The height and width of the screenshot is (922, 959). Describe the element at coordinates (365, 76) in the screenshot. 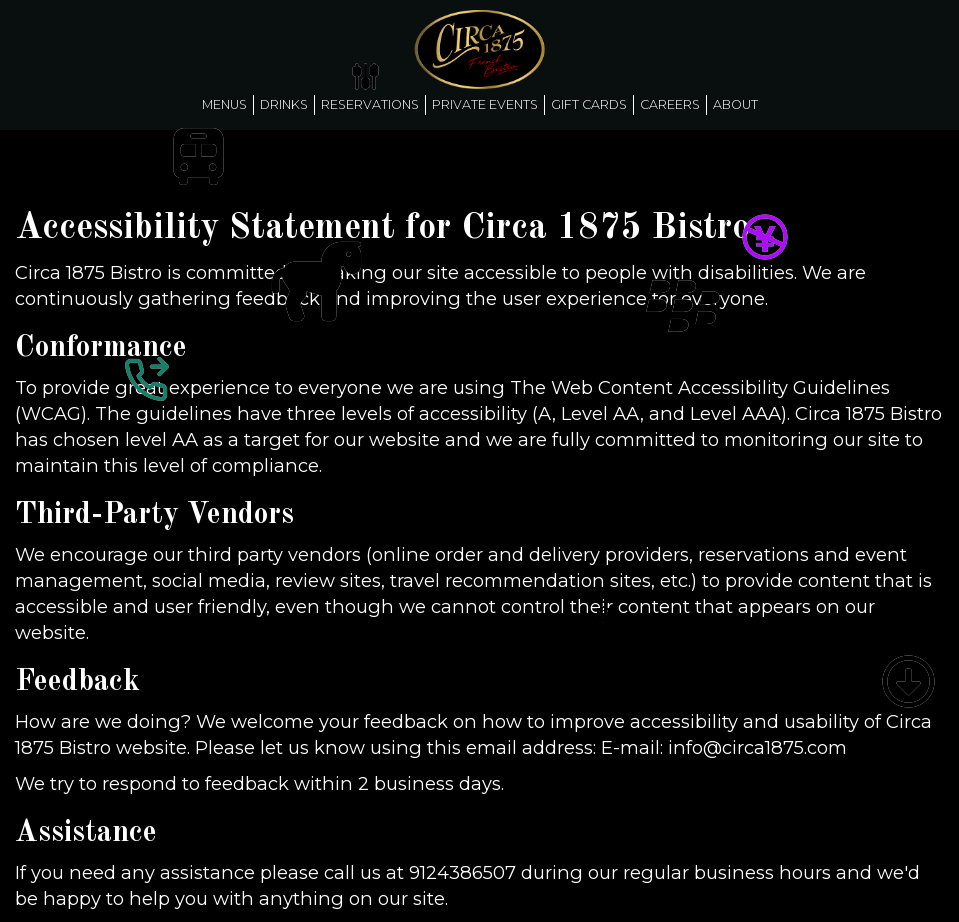

I see `view candlestick chart for stock or crypto trading` at that location.